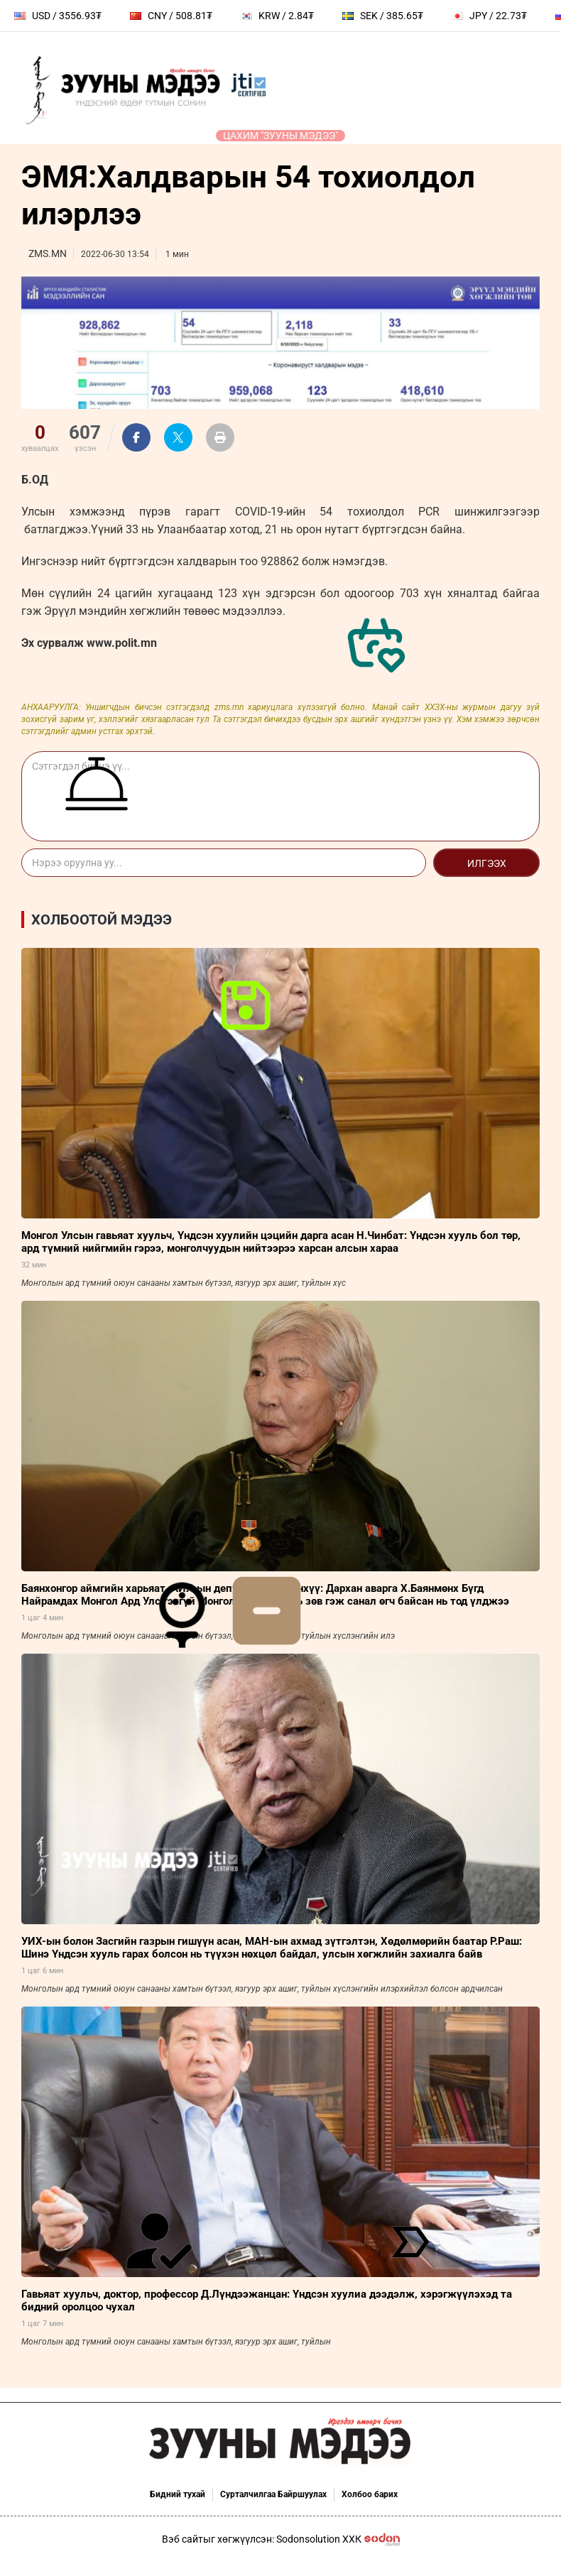 This screenshot has width=561, height=2576. Describe the element at coordinates (246, 1005) in the screenshot. I see `save current file or document` at that location.